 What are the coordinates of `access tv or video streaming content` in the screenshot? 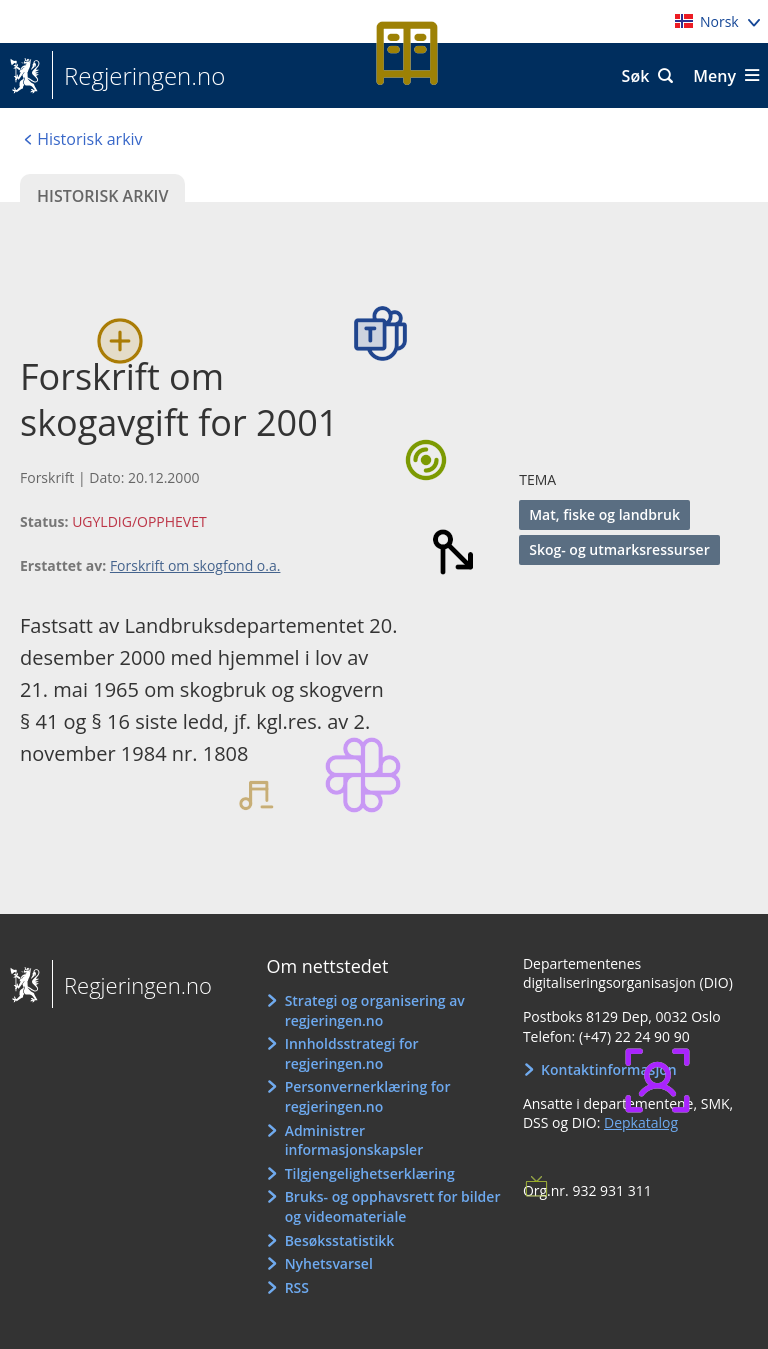 It's located at (536, 1187).